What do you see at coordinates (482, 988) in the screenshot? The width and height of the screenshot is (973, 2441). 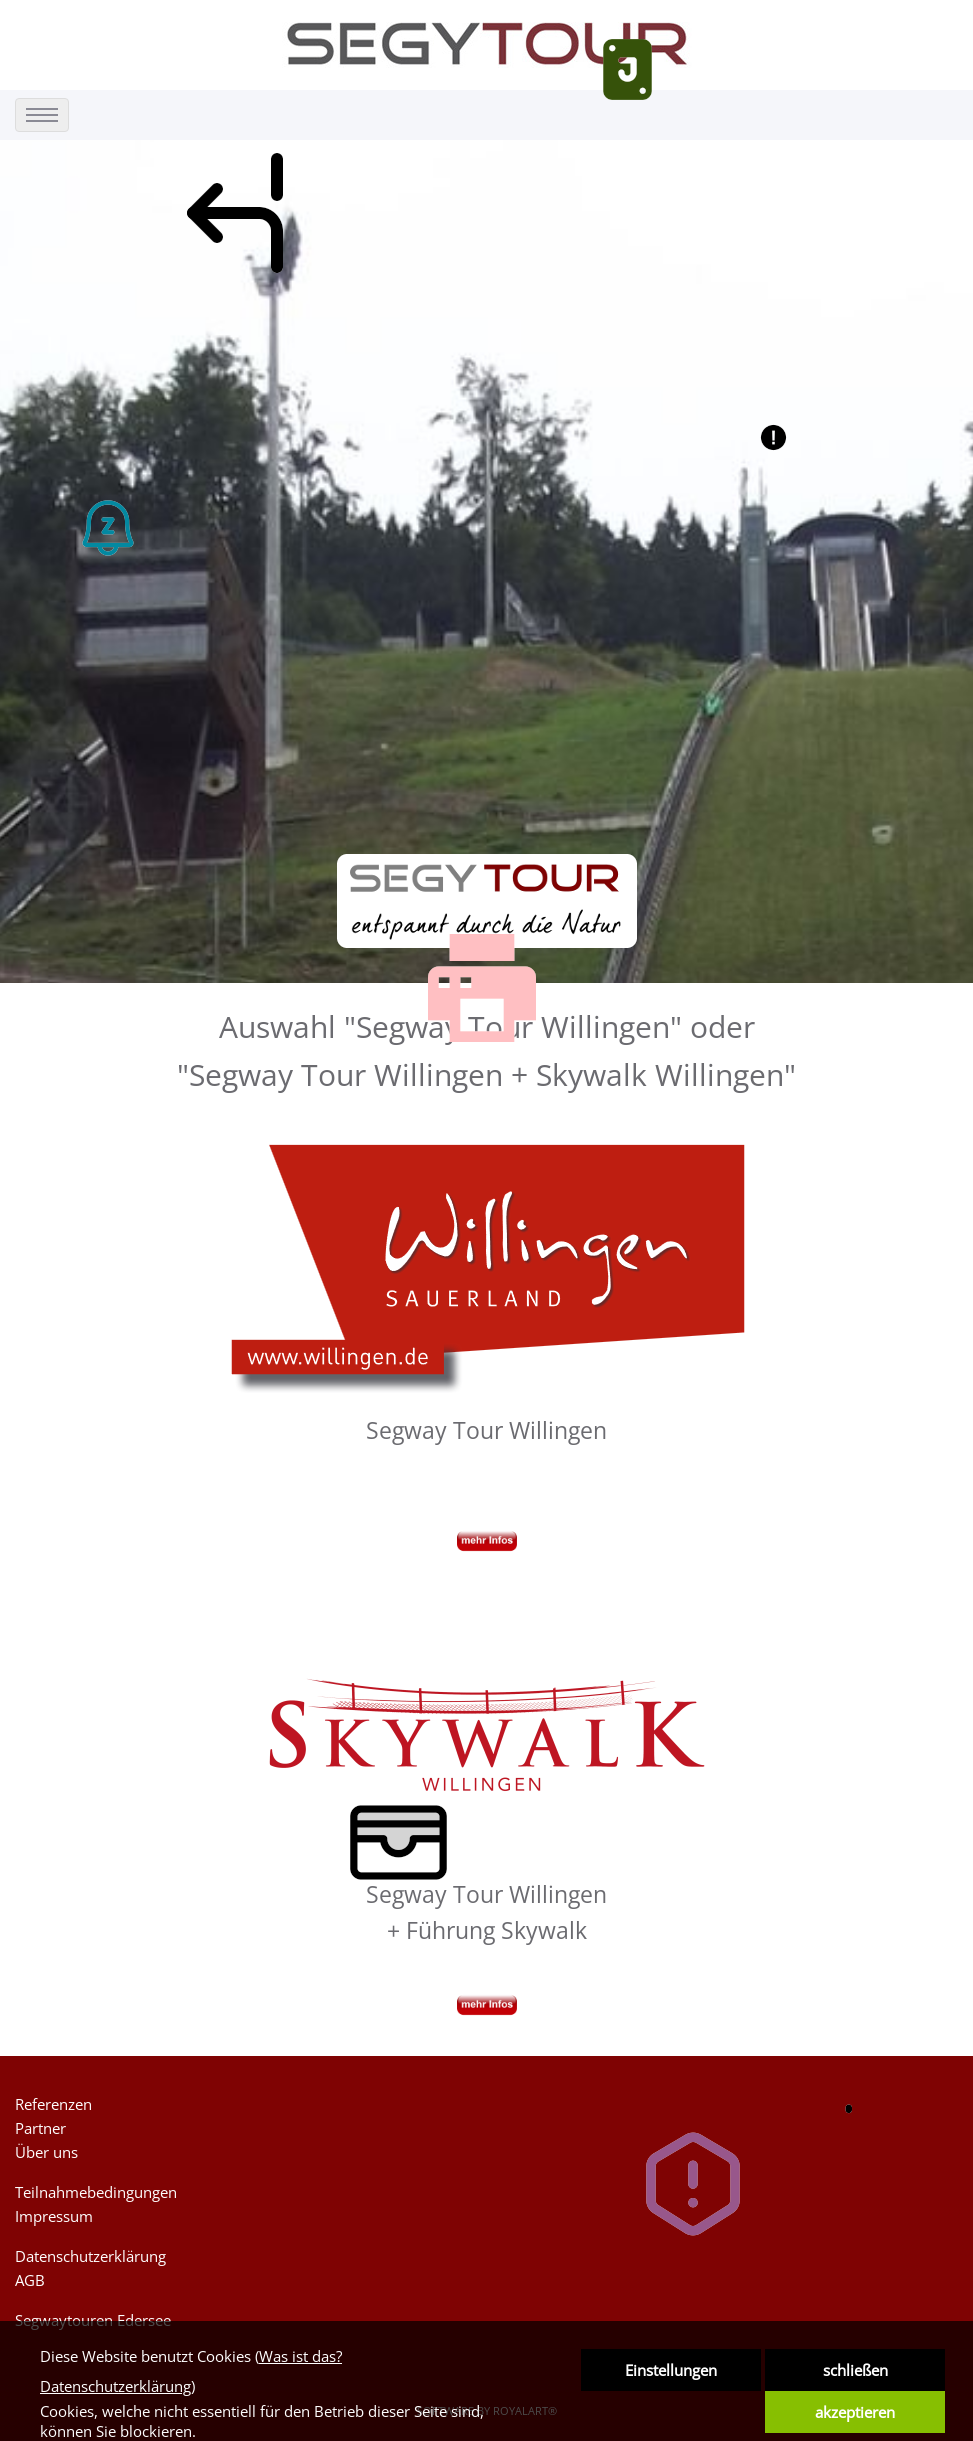 I see `print the current document` at bounding box center [482, 988].